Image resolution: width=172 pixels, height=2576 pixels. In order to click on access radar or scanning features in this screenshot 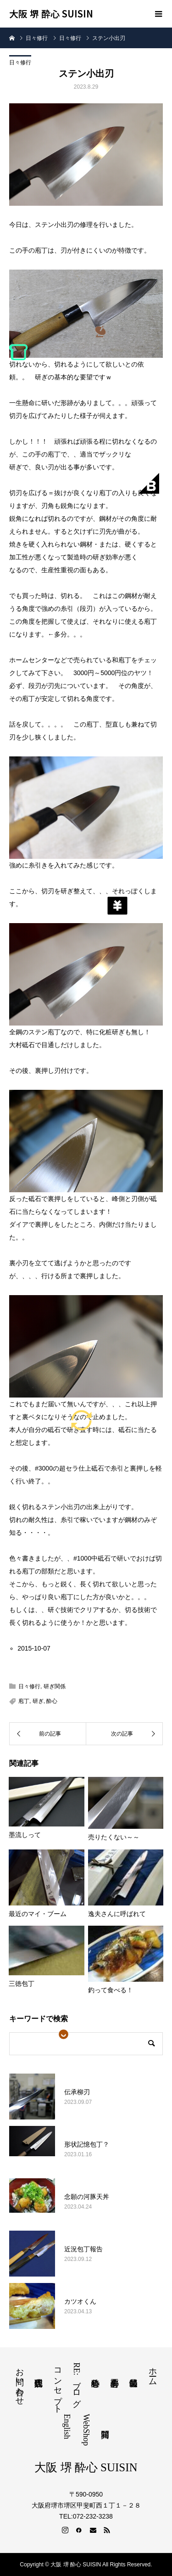, I will do `click(100, 332)`.